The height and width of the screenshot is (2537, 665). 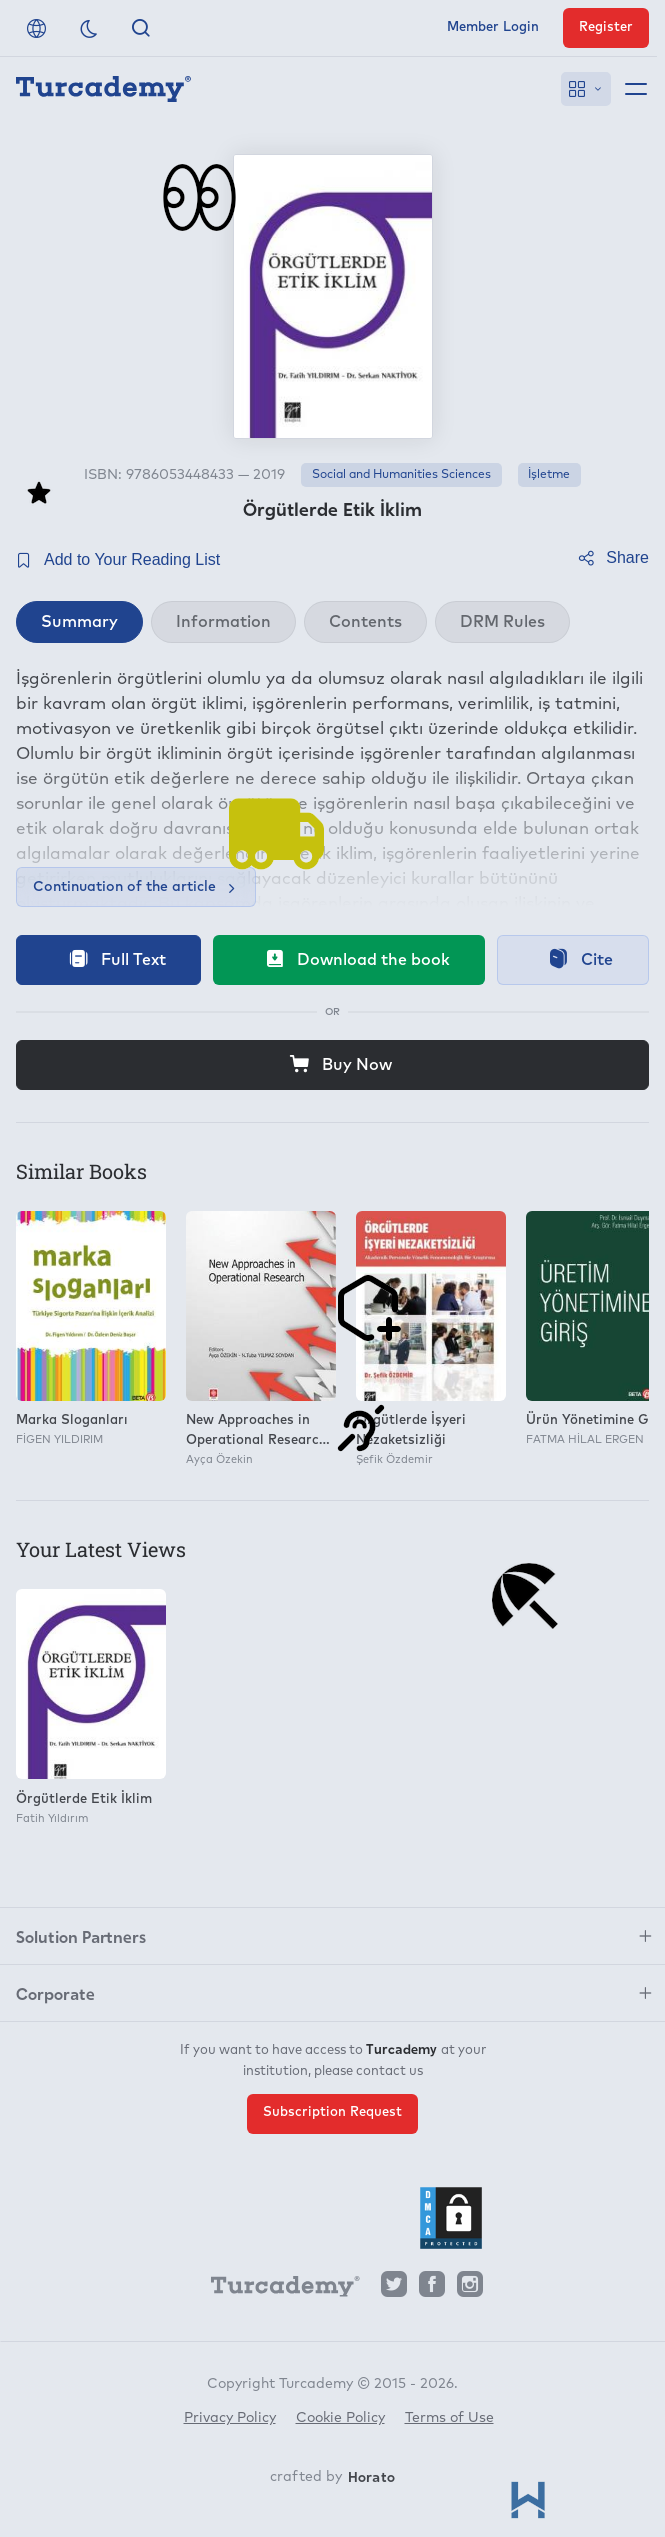 What do you see at coordinates (361, 1428) in the screenshot?
I see `indicates hearing accessibility options` at bounding box center [361, 1428].